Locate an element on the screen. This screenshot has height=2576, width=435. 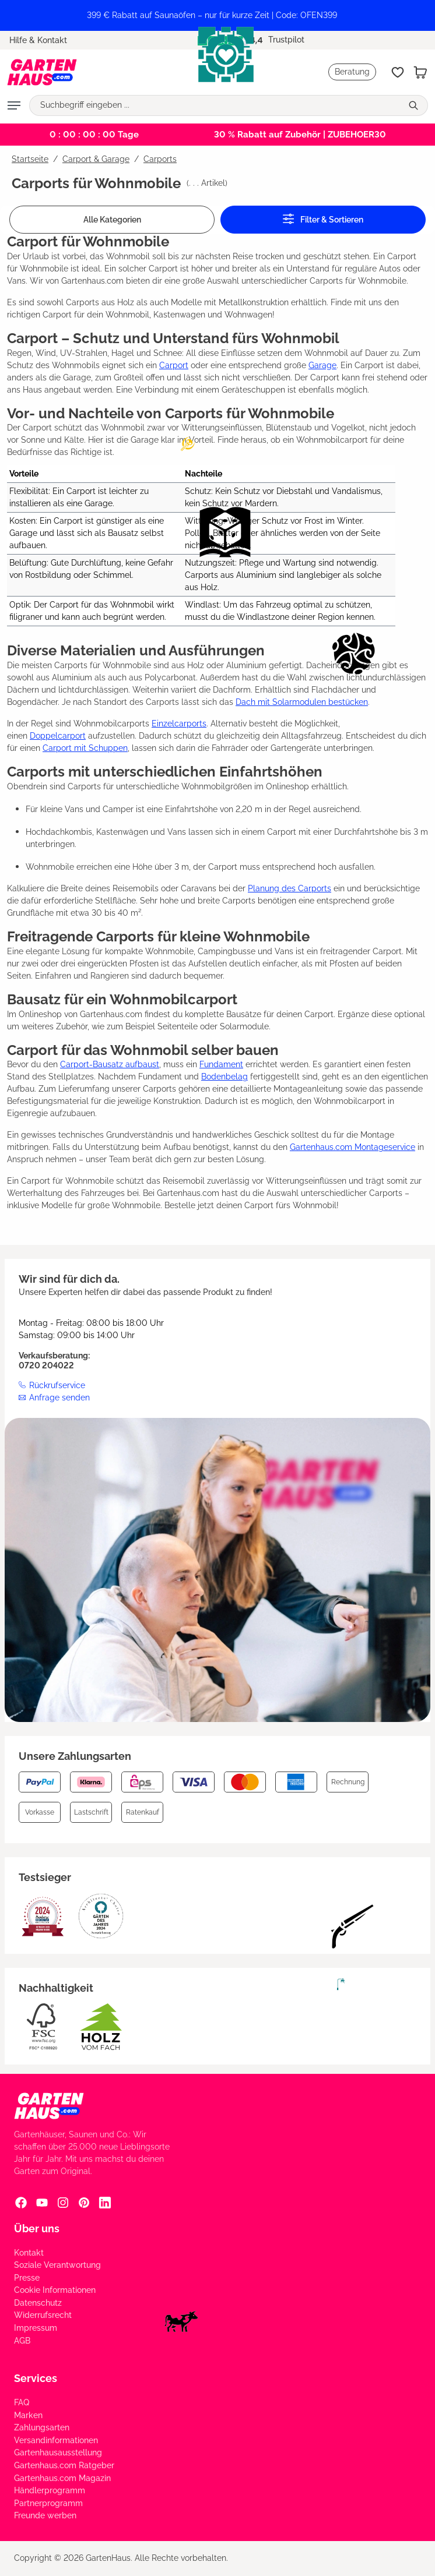
select sawed-off shotgun weapon is located at coordinates (352, 1926).